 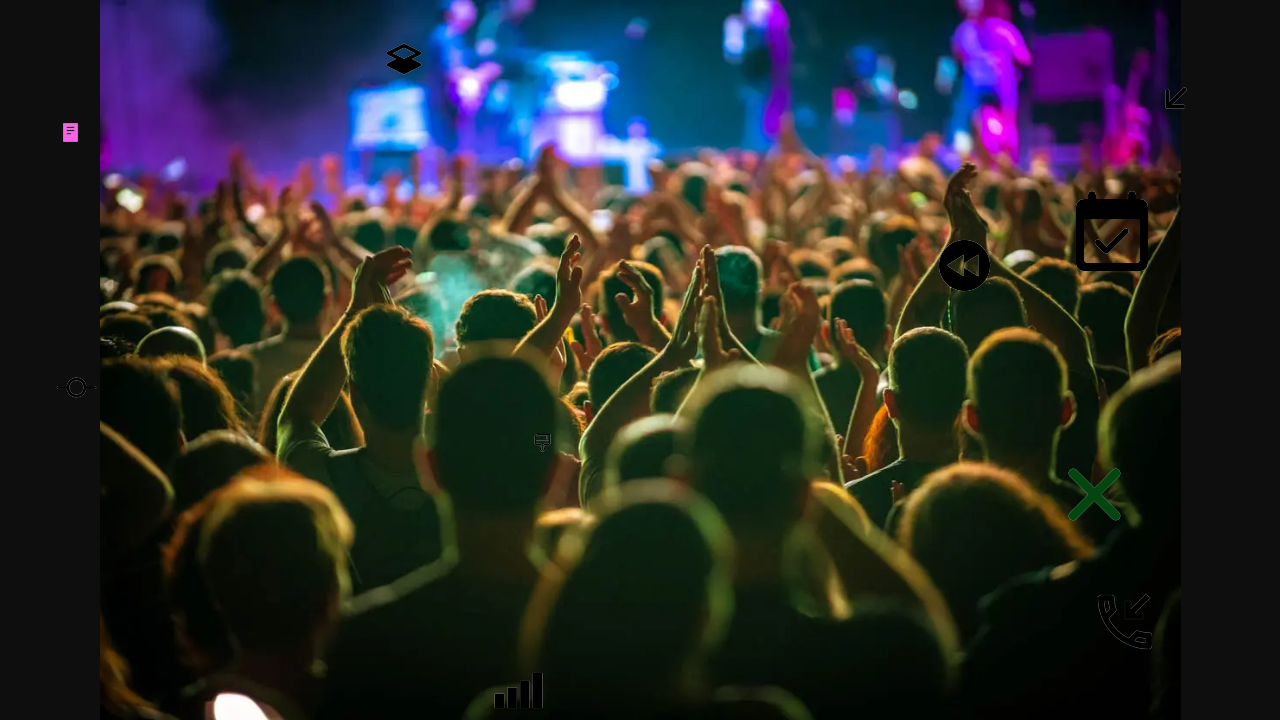 What do you see at coordinates (542, 442) in the screenshot?
I see `access painting or drawing tools` at bounding box center [542, 442].